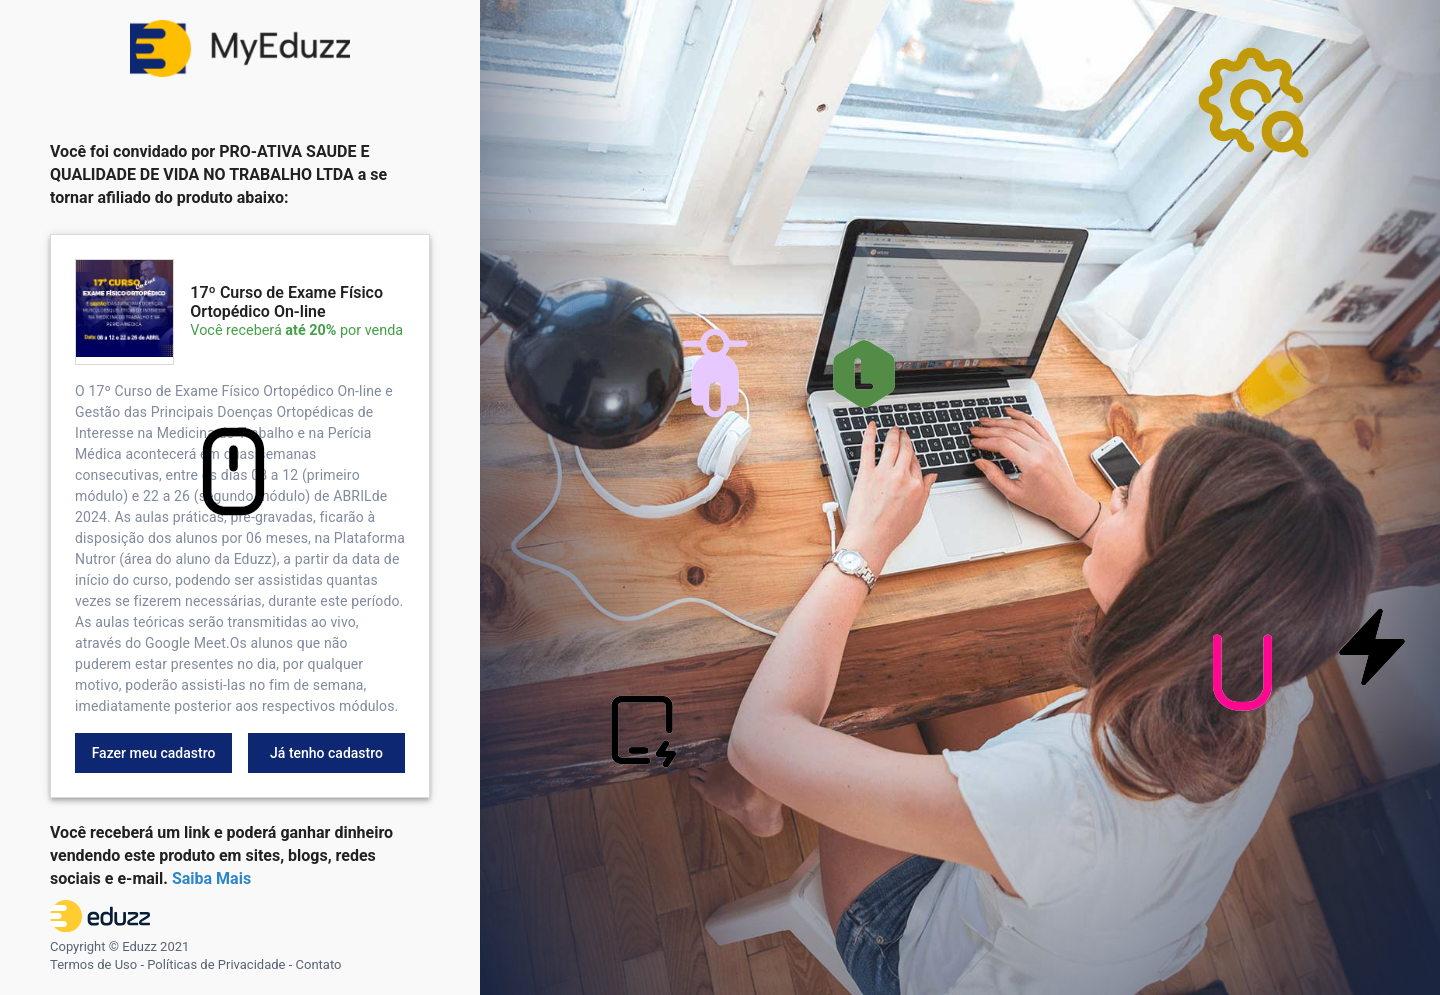  Describe the element at coordinates (1242, 672) in the screenshot. I see `represents the letter U in text or keyboard input` at that location.